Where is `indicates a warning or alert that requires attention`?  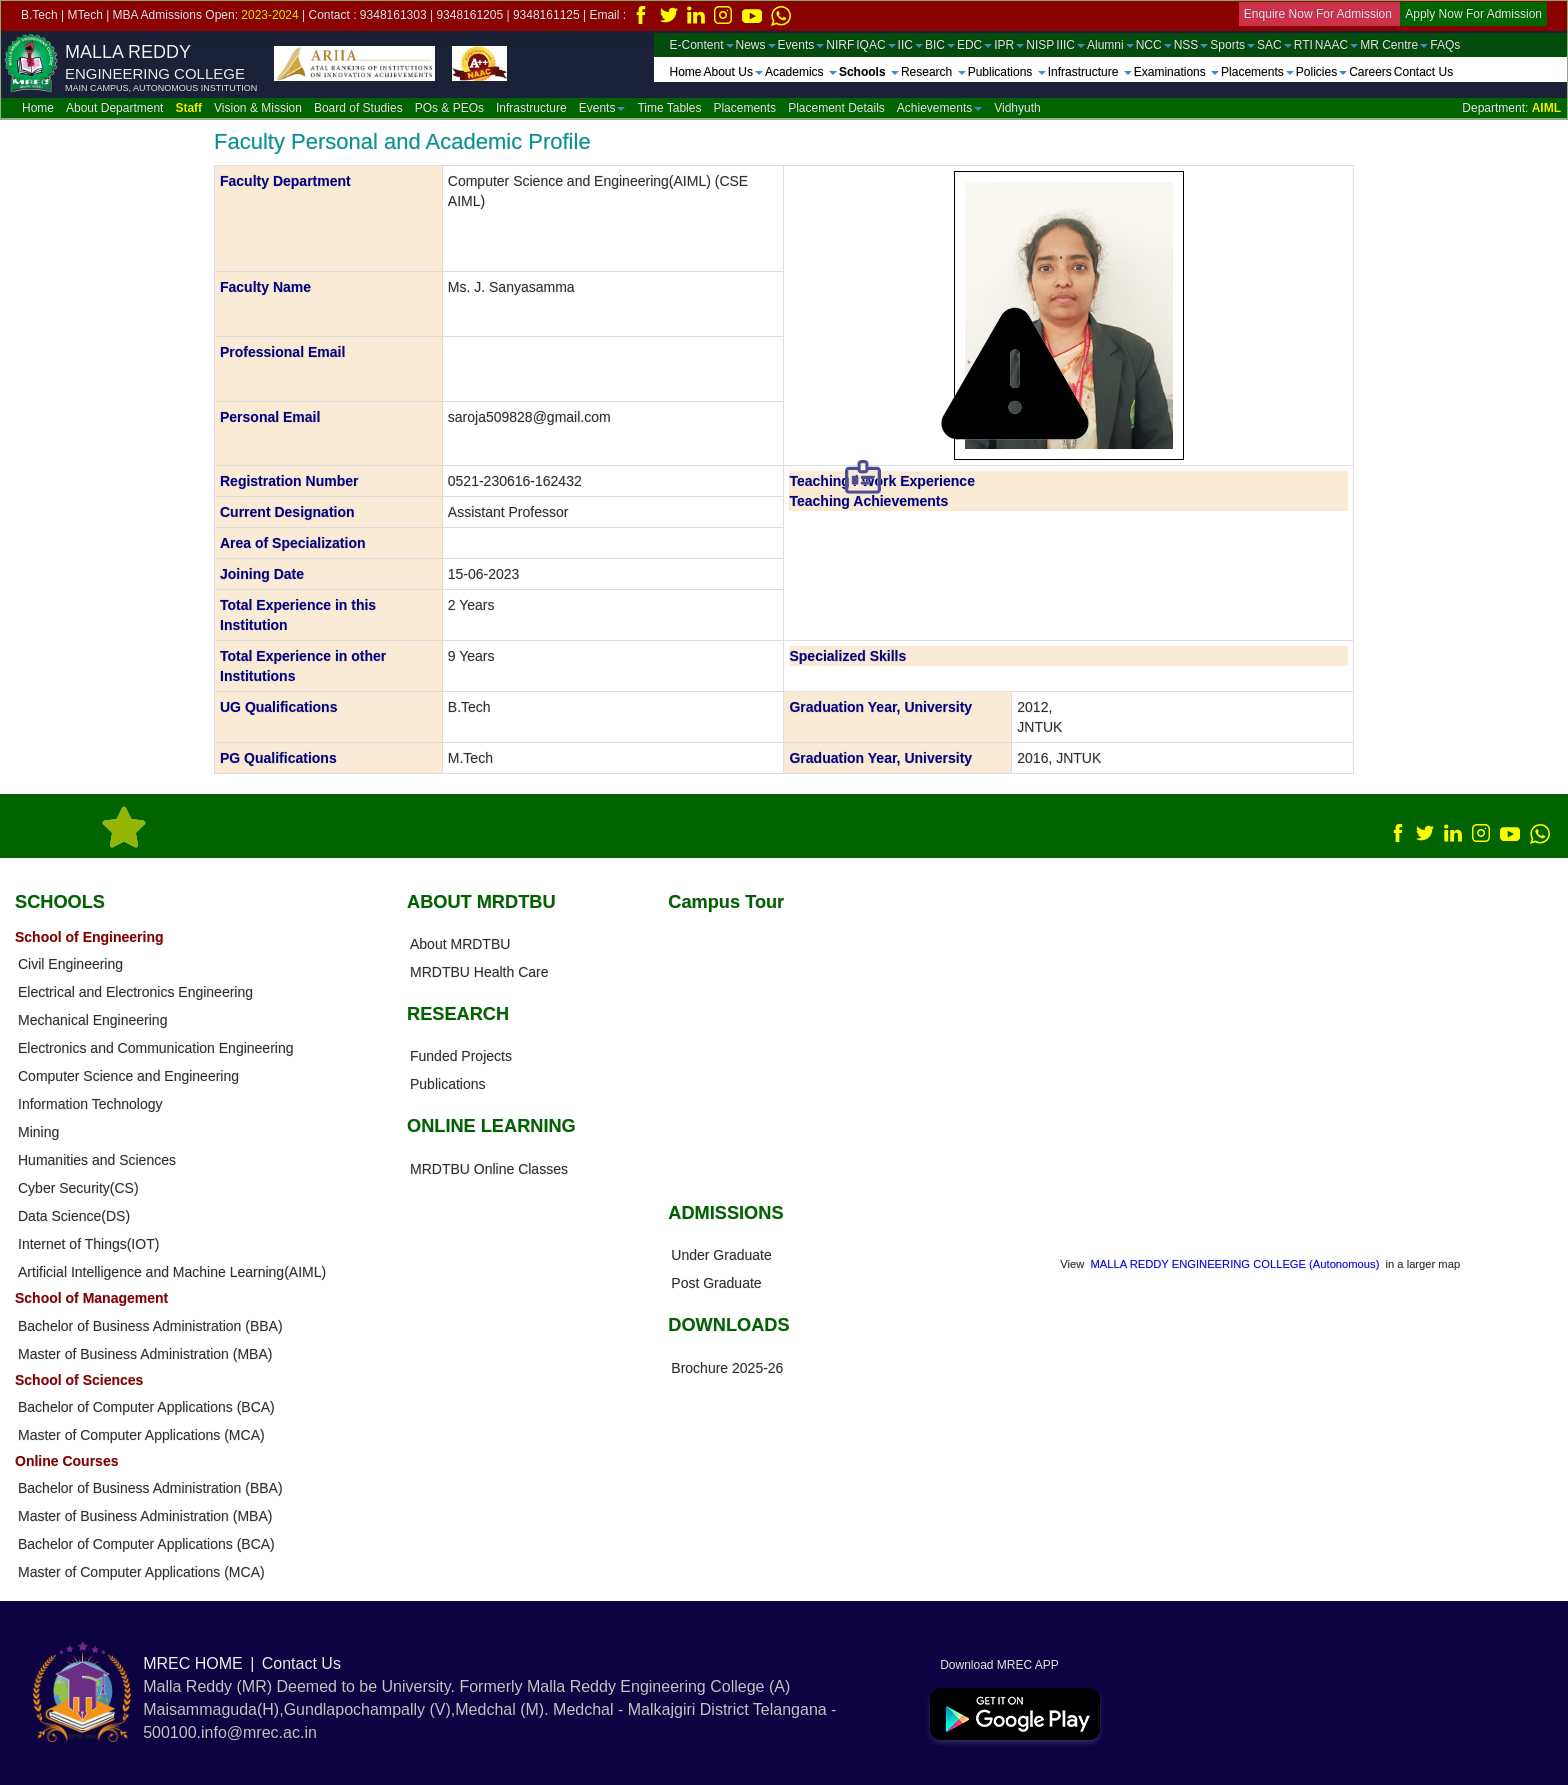
indicates a warning or alert that requires attention is located at coordinates (1015, 372).